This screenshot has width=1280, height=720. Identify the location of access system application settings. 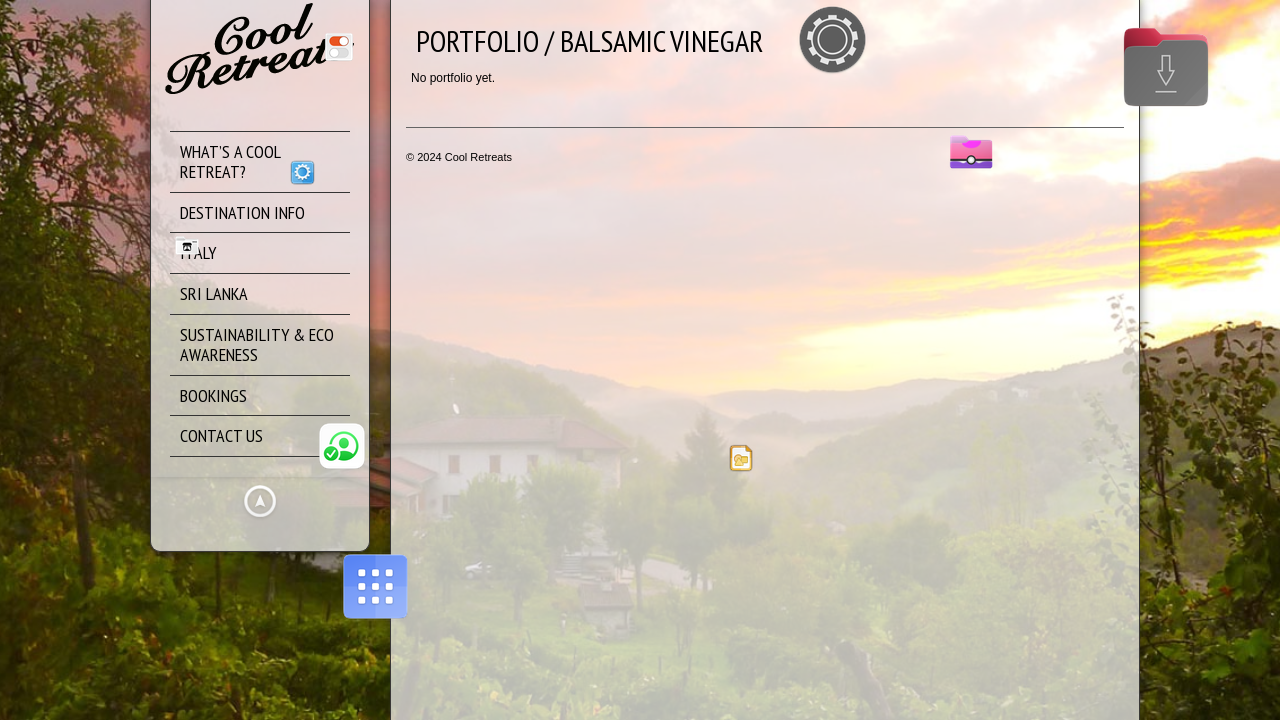
(302, 172).